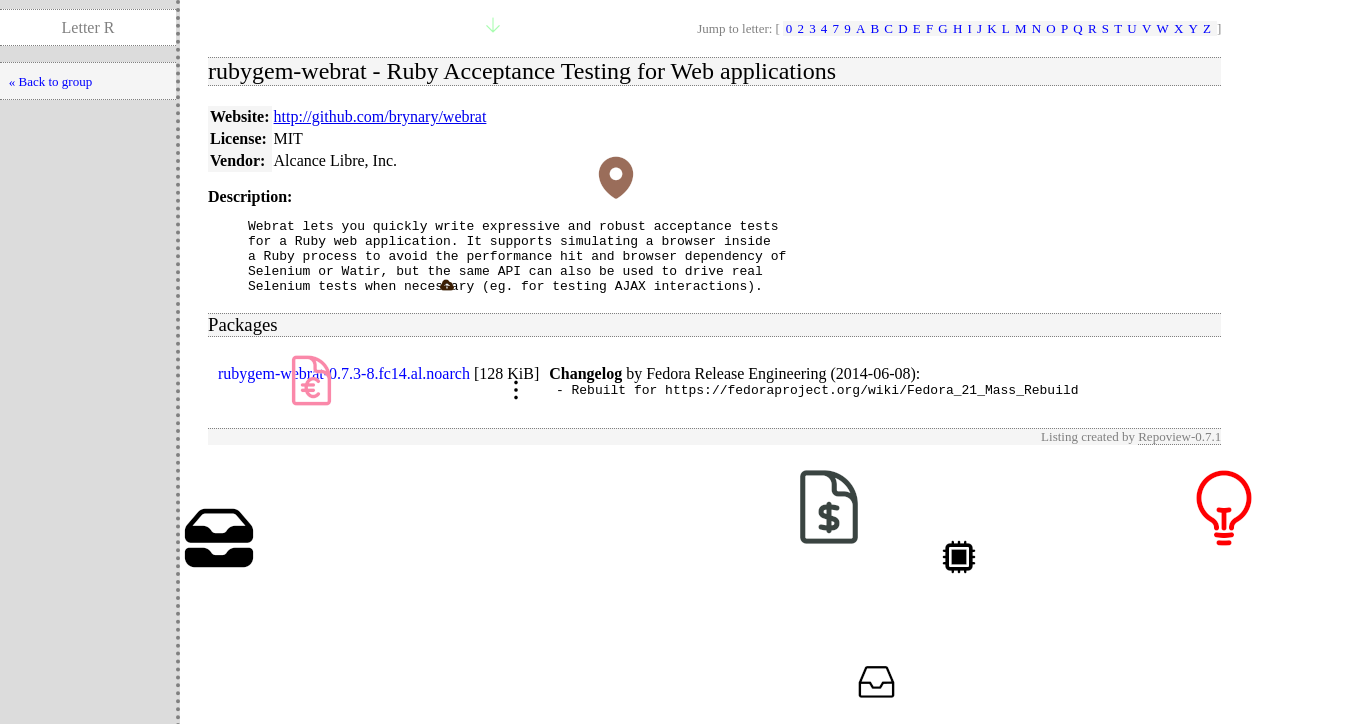  What do you see at coordinates (616, 177) in the screenshot?
I see `view location on map` at bounding box center [616, 177].